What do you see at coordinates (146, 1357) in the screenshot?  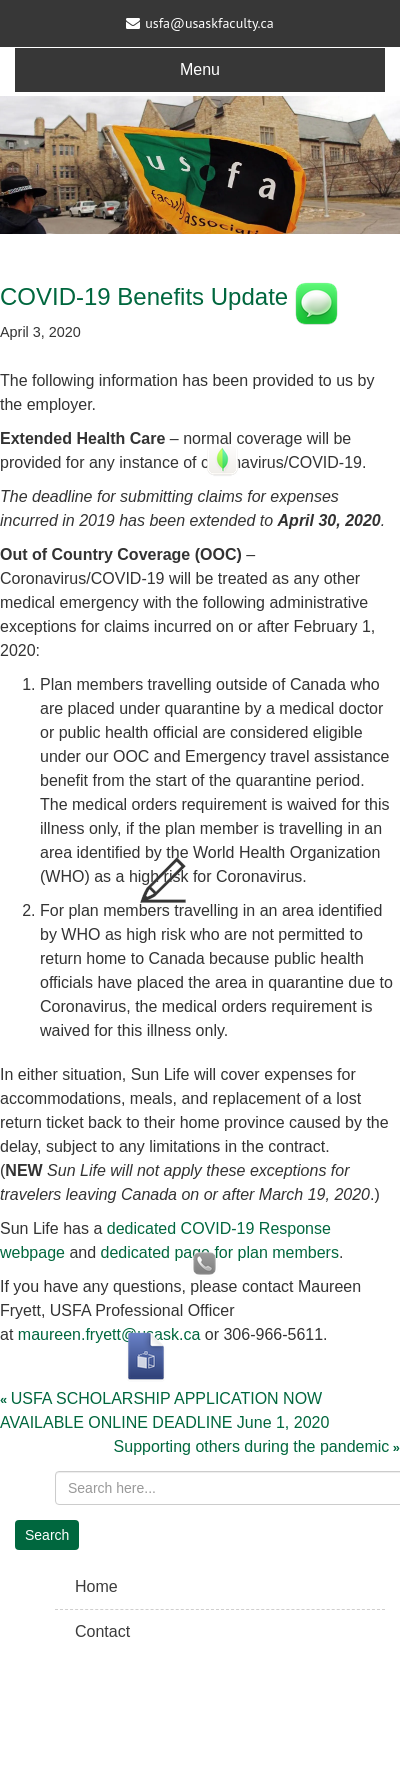 I see `a DWG file containing CAD or 3D drawing data` at bounding box center [146, 1357].